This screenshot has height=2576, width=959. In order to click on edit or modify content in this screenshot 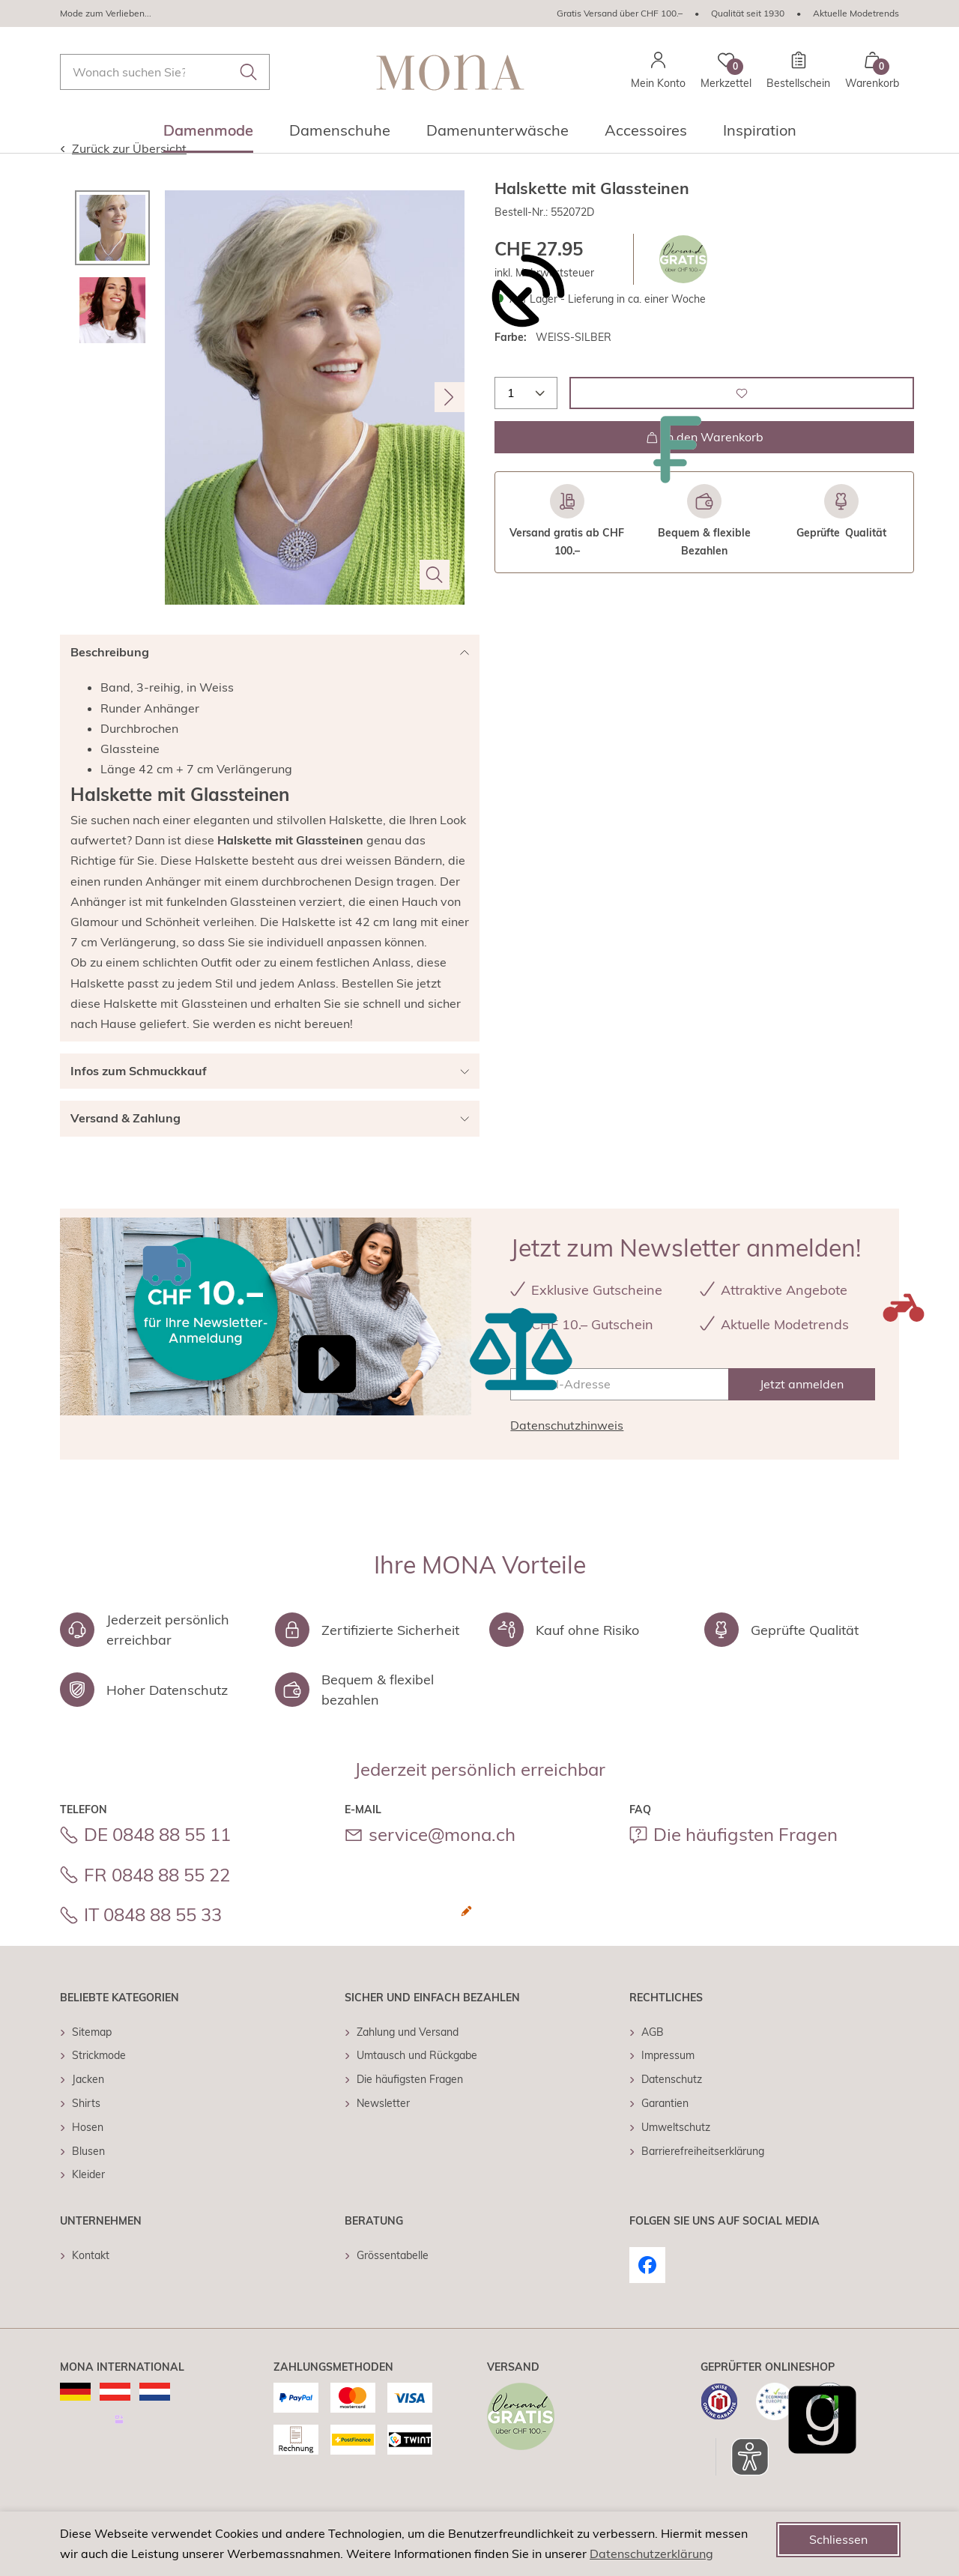, I will do `click(466, 1911)`.